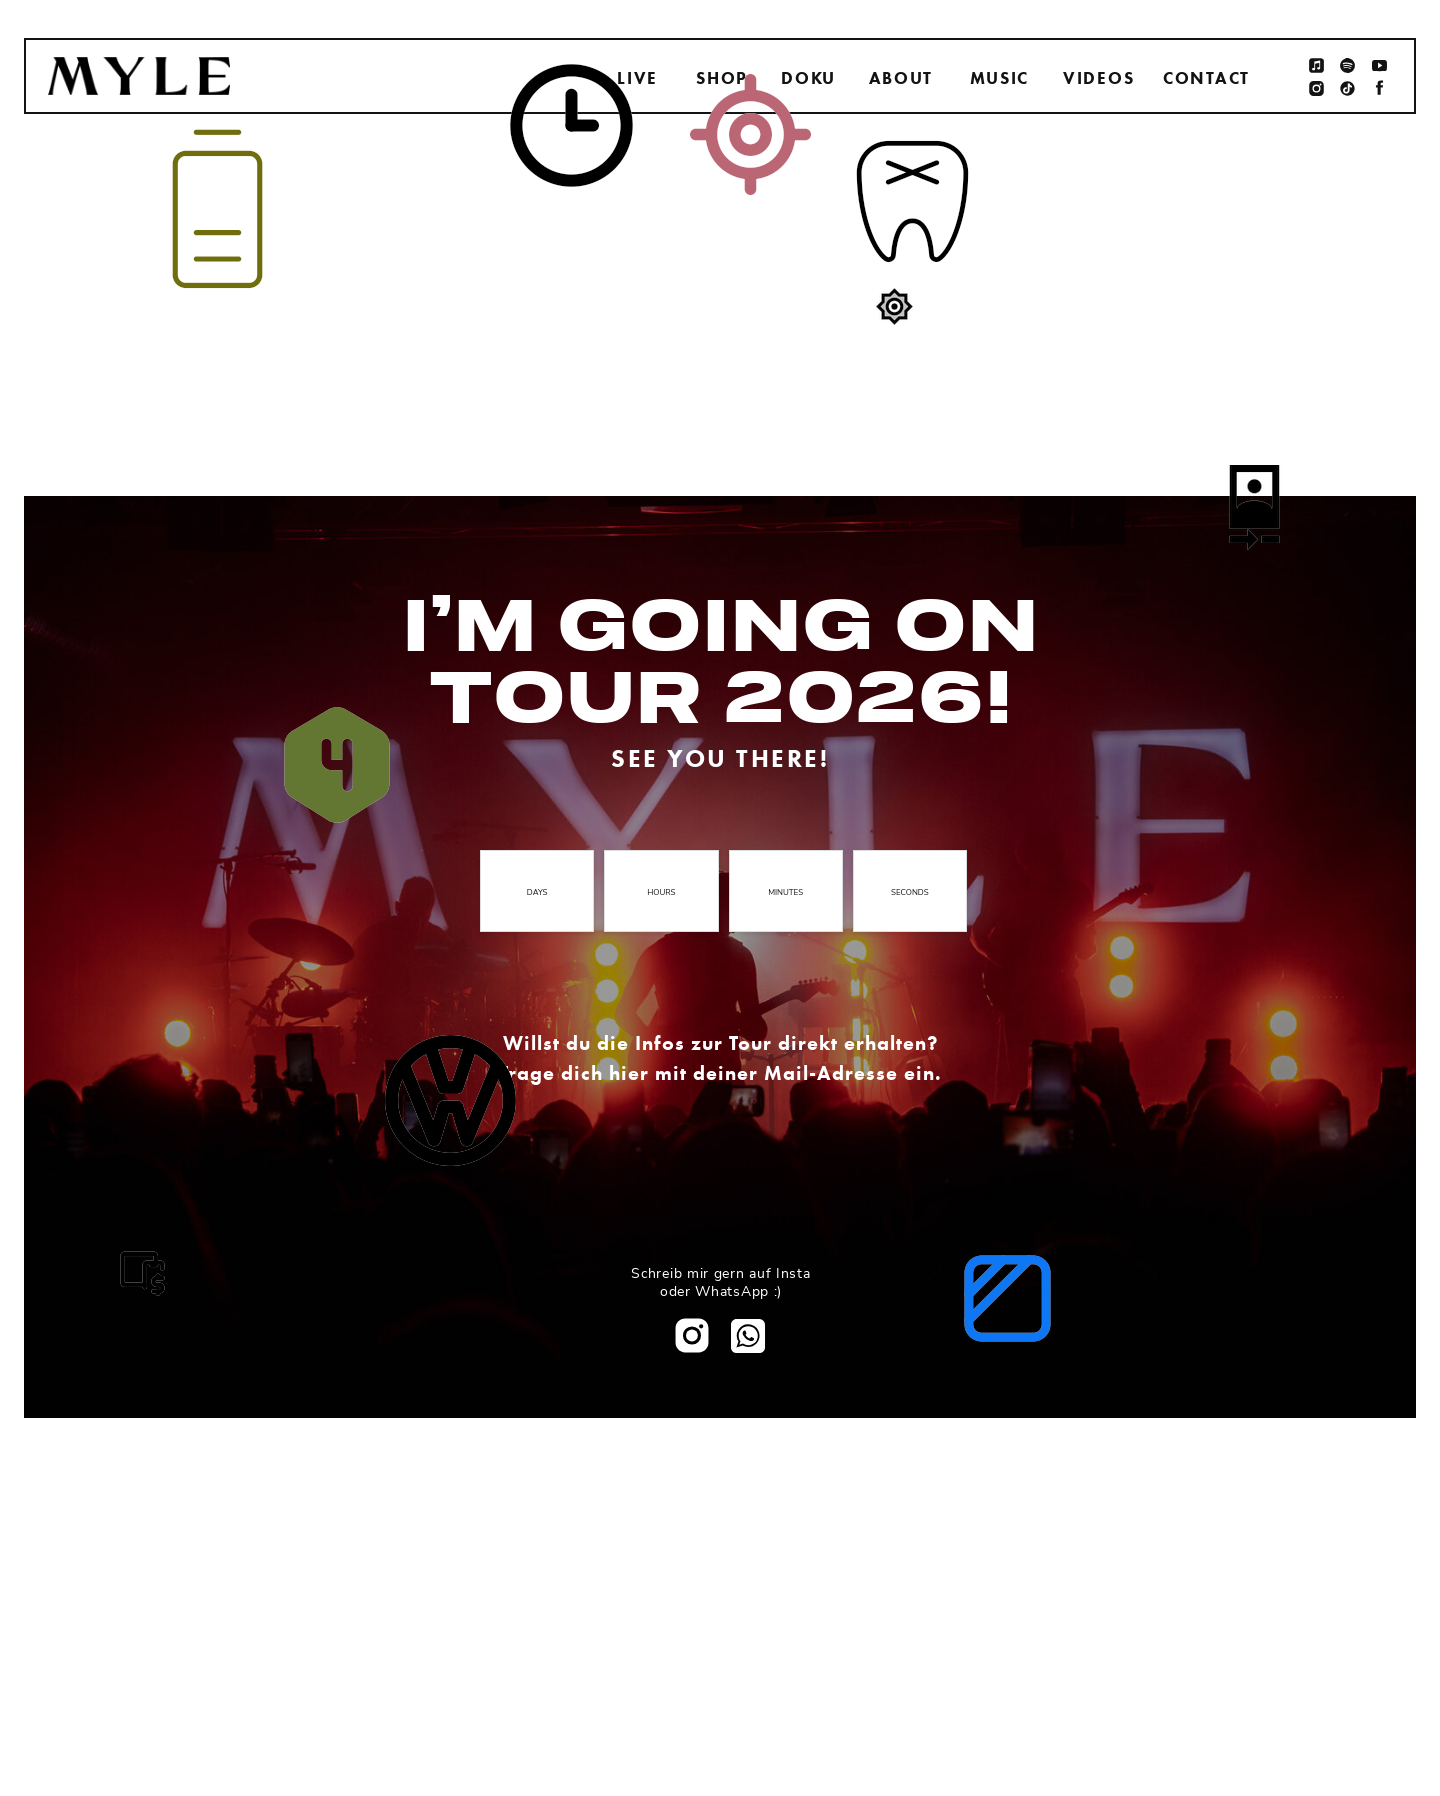  Describe the element at coordinates (750, 134) in the screenshot. I see `center map on current location` at that location.